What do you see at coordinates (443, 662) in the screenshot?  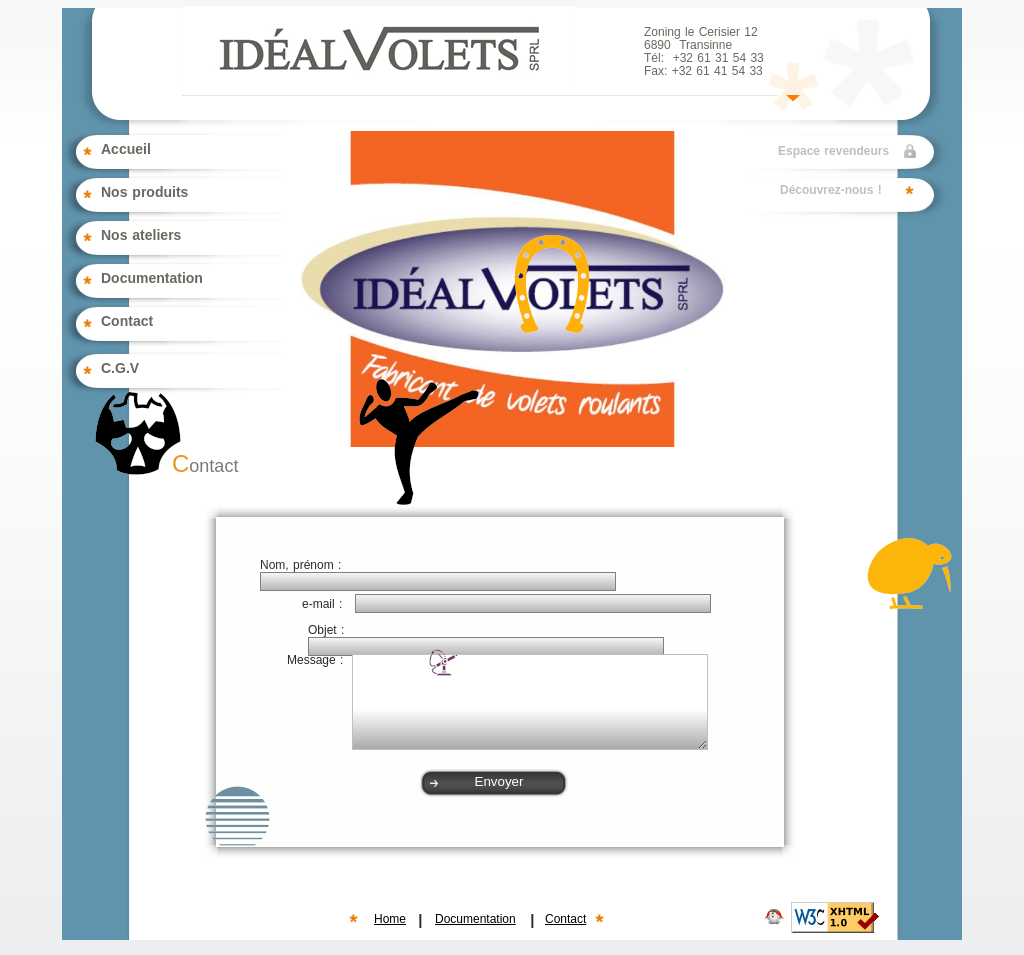 I see `deploy defensive laser turret` at bounding box center [443, 662].